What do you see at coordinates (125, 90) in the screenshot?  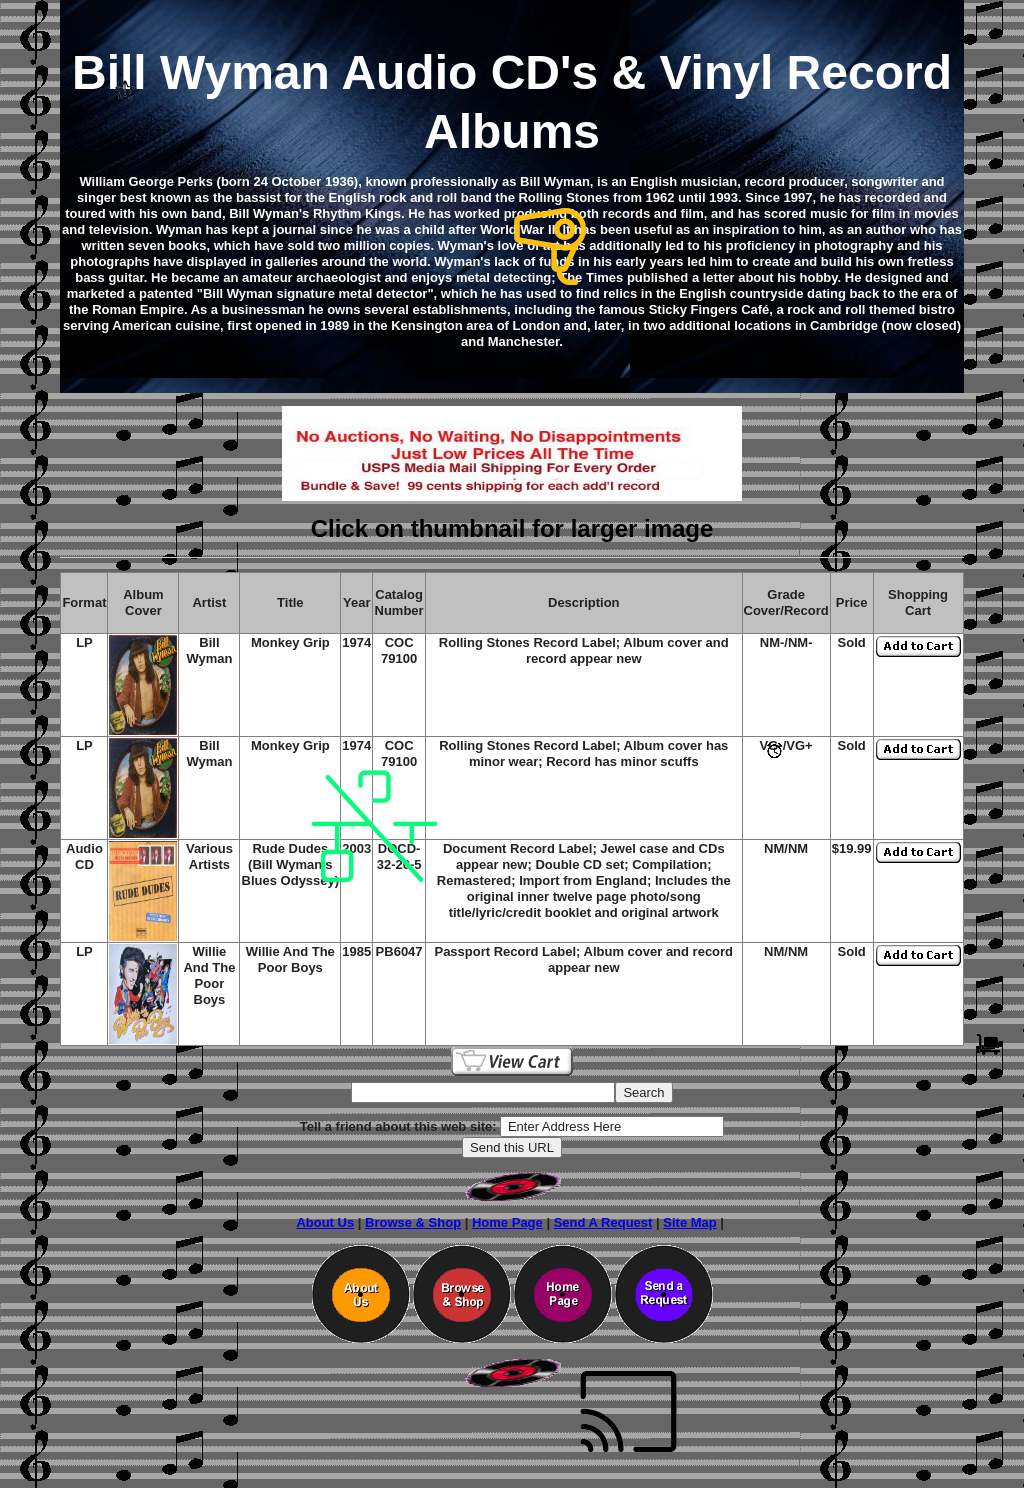 I see `indicates a partial or half rating` at bounding box center [125, 90].